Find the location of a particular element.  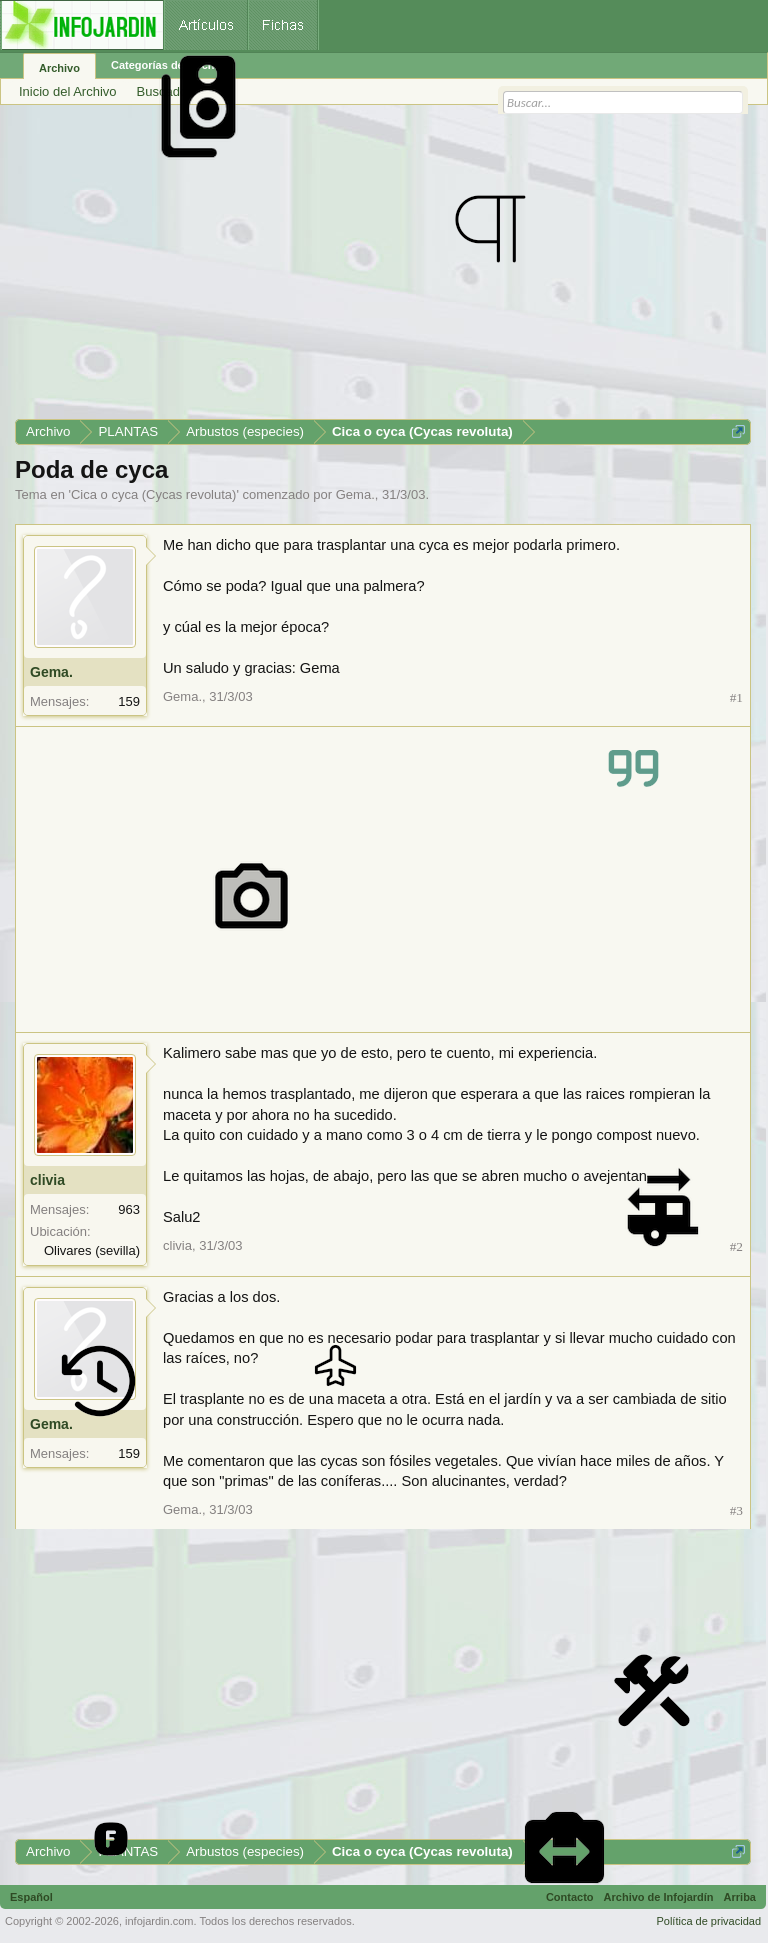

view history or recent activity is located at coordinates (100, 1381).